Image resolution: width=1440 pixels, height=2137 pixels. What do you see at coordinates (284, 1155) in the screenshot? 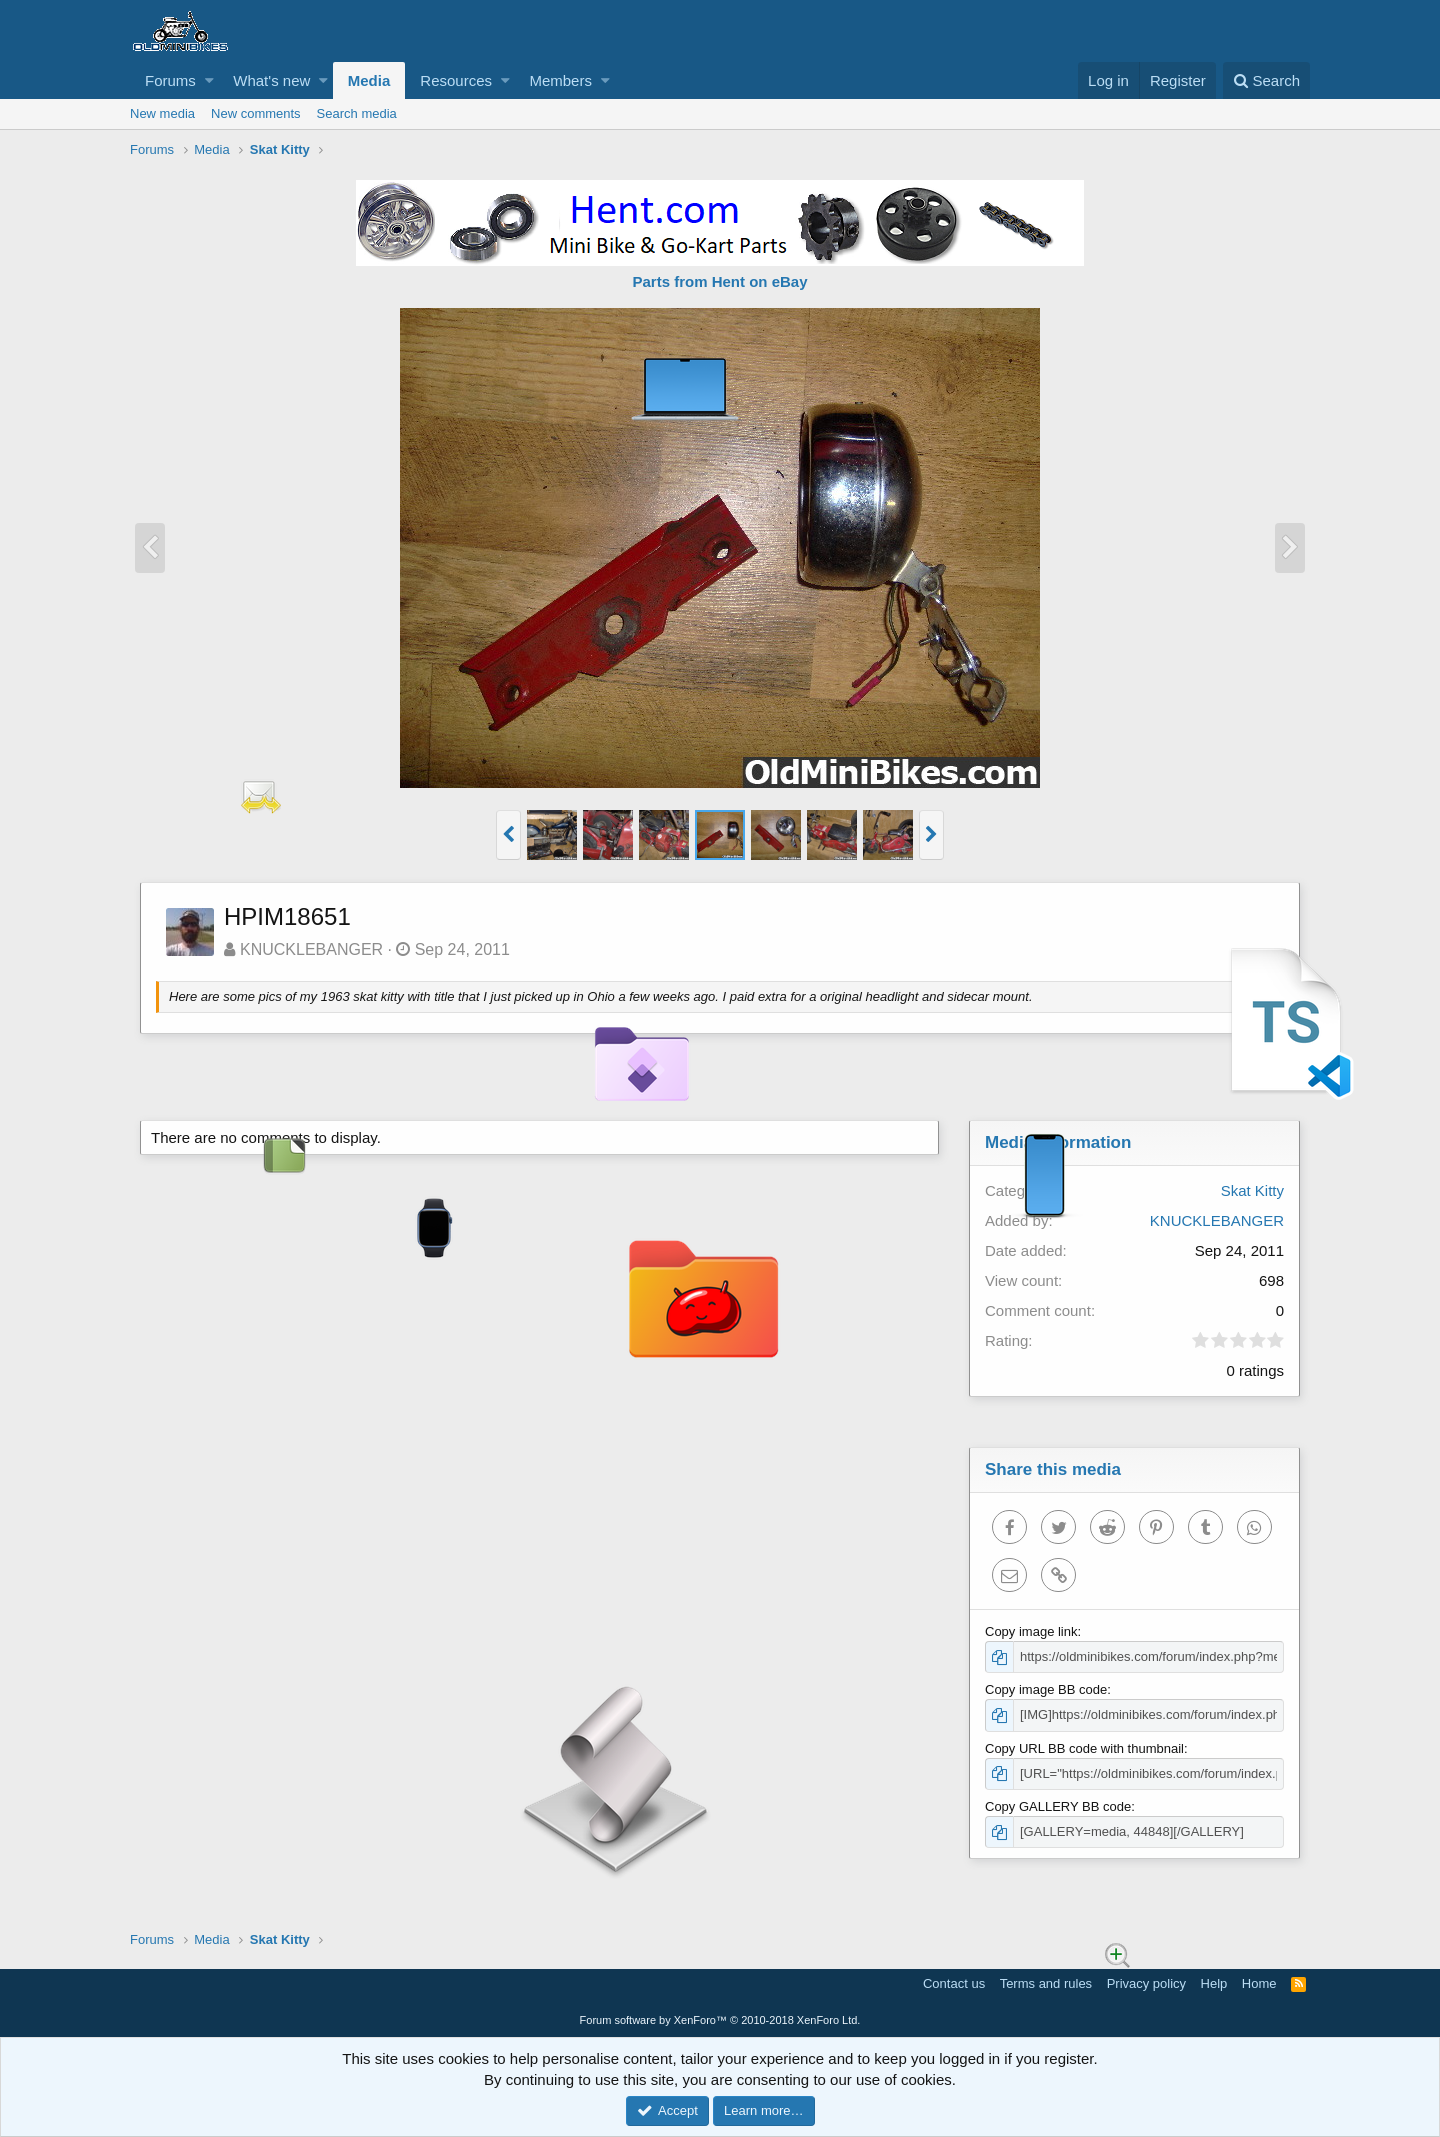
I see `change desktop wallpaper settings` at bounding box center [284, 1155].